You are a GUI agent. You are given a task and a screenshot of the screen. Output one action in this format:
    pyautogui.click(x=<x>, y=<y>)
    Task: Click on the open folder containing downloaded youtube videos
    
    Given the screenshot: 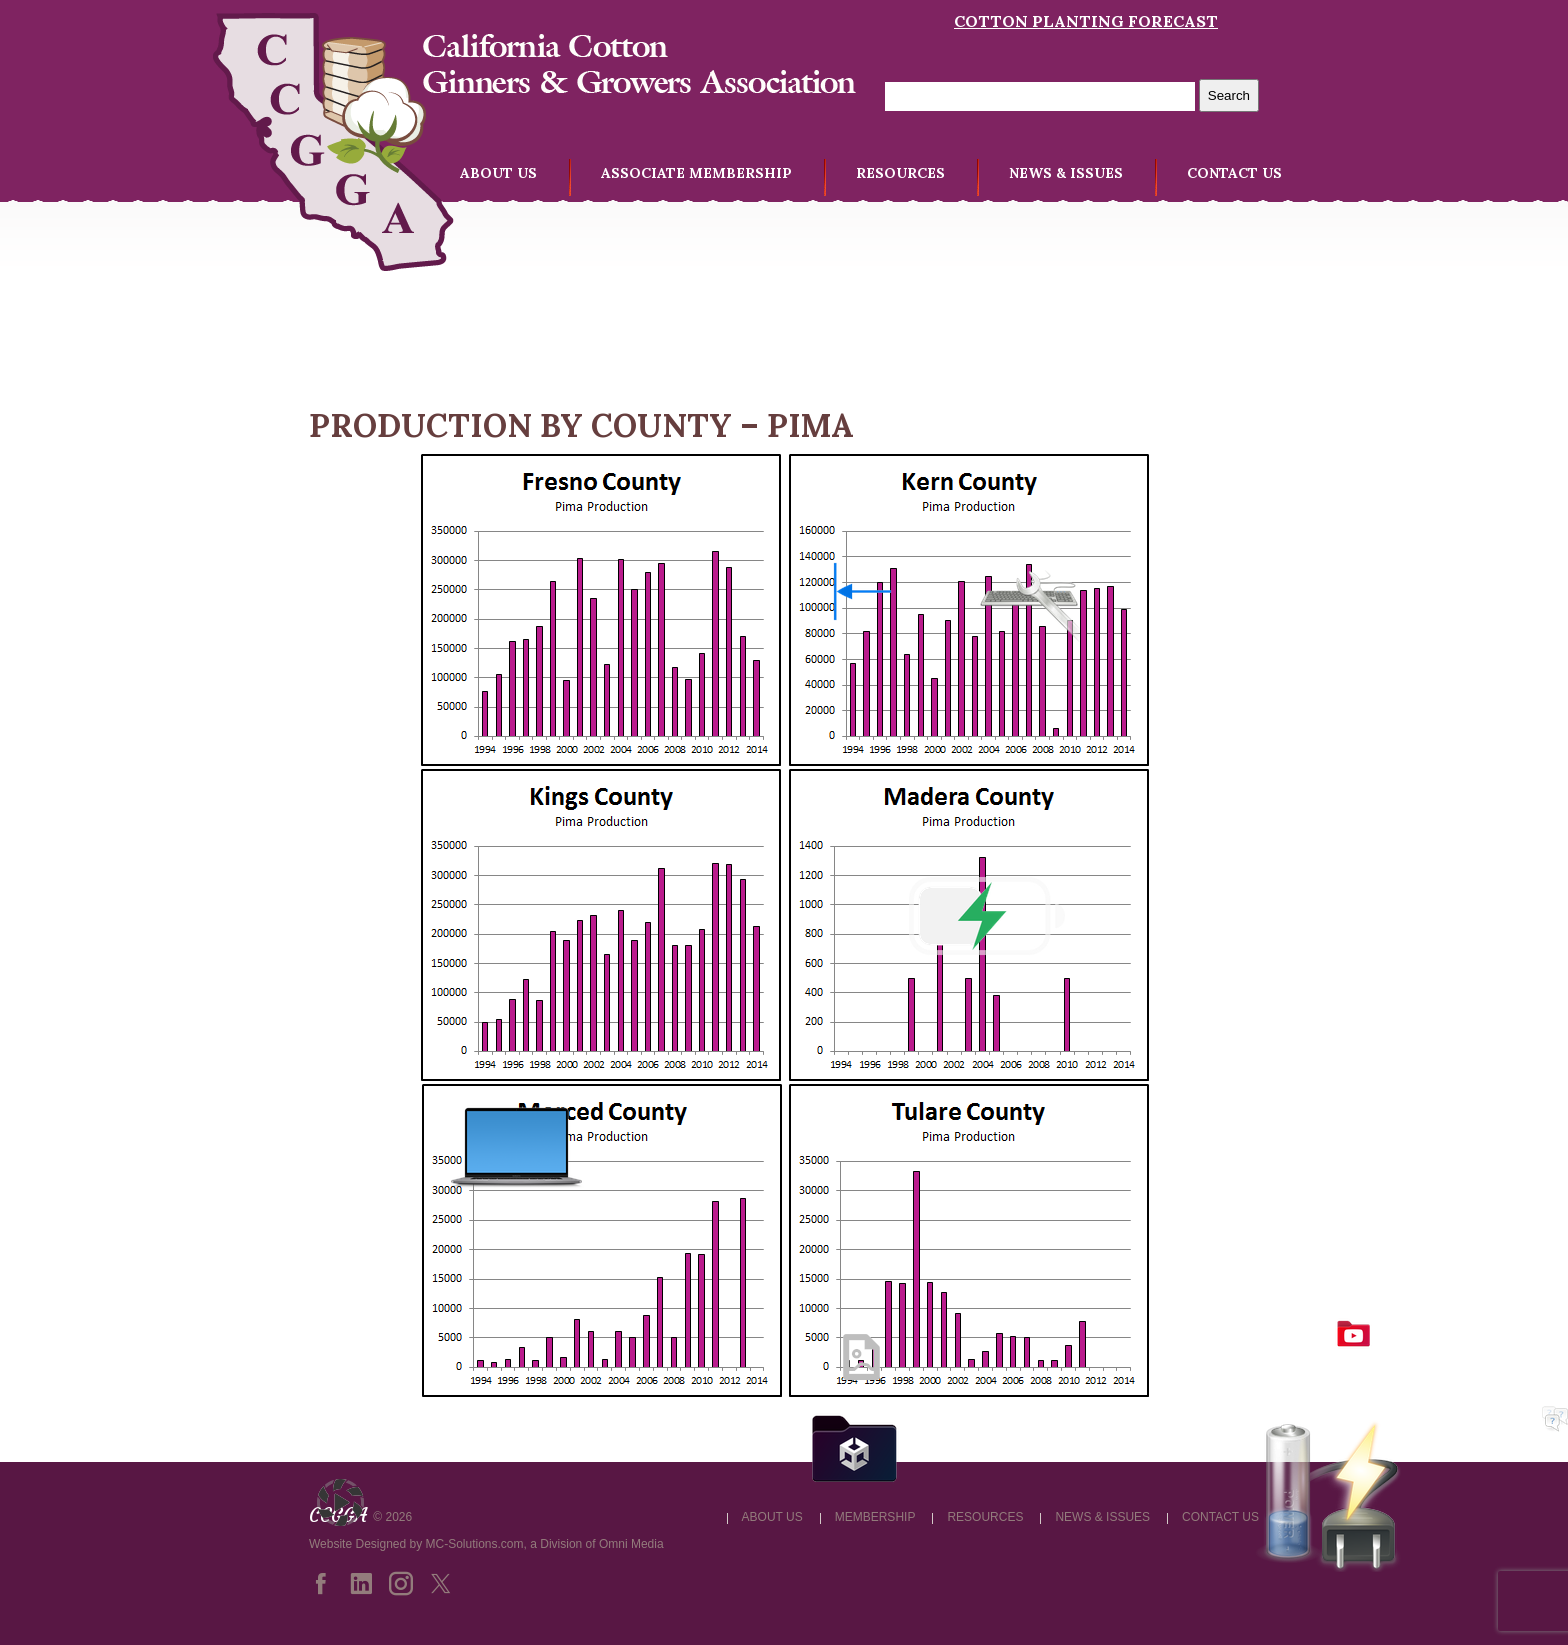 What is the action you would take?
    pyautogui.click(x=1353, y=1334)
    